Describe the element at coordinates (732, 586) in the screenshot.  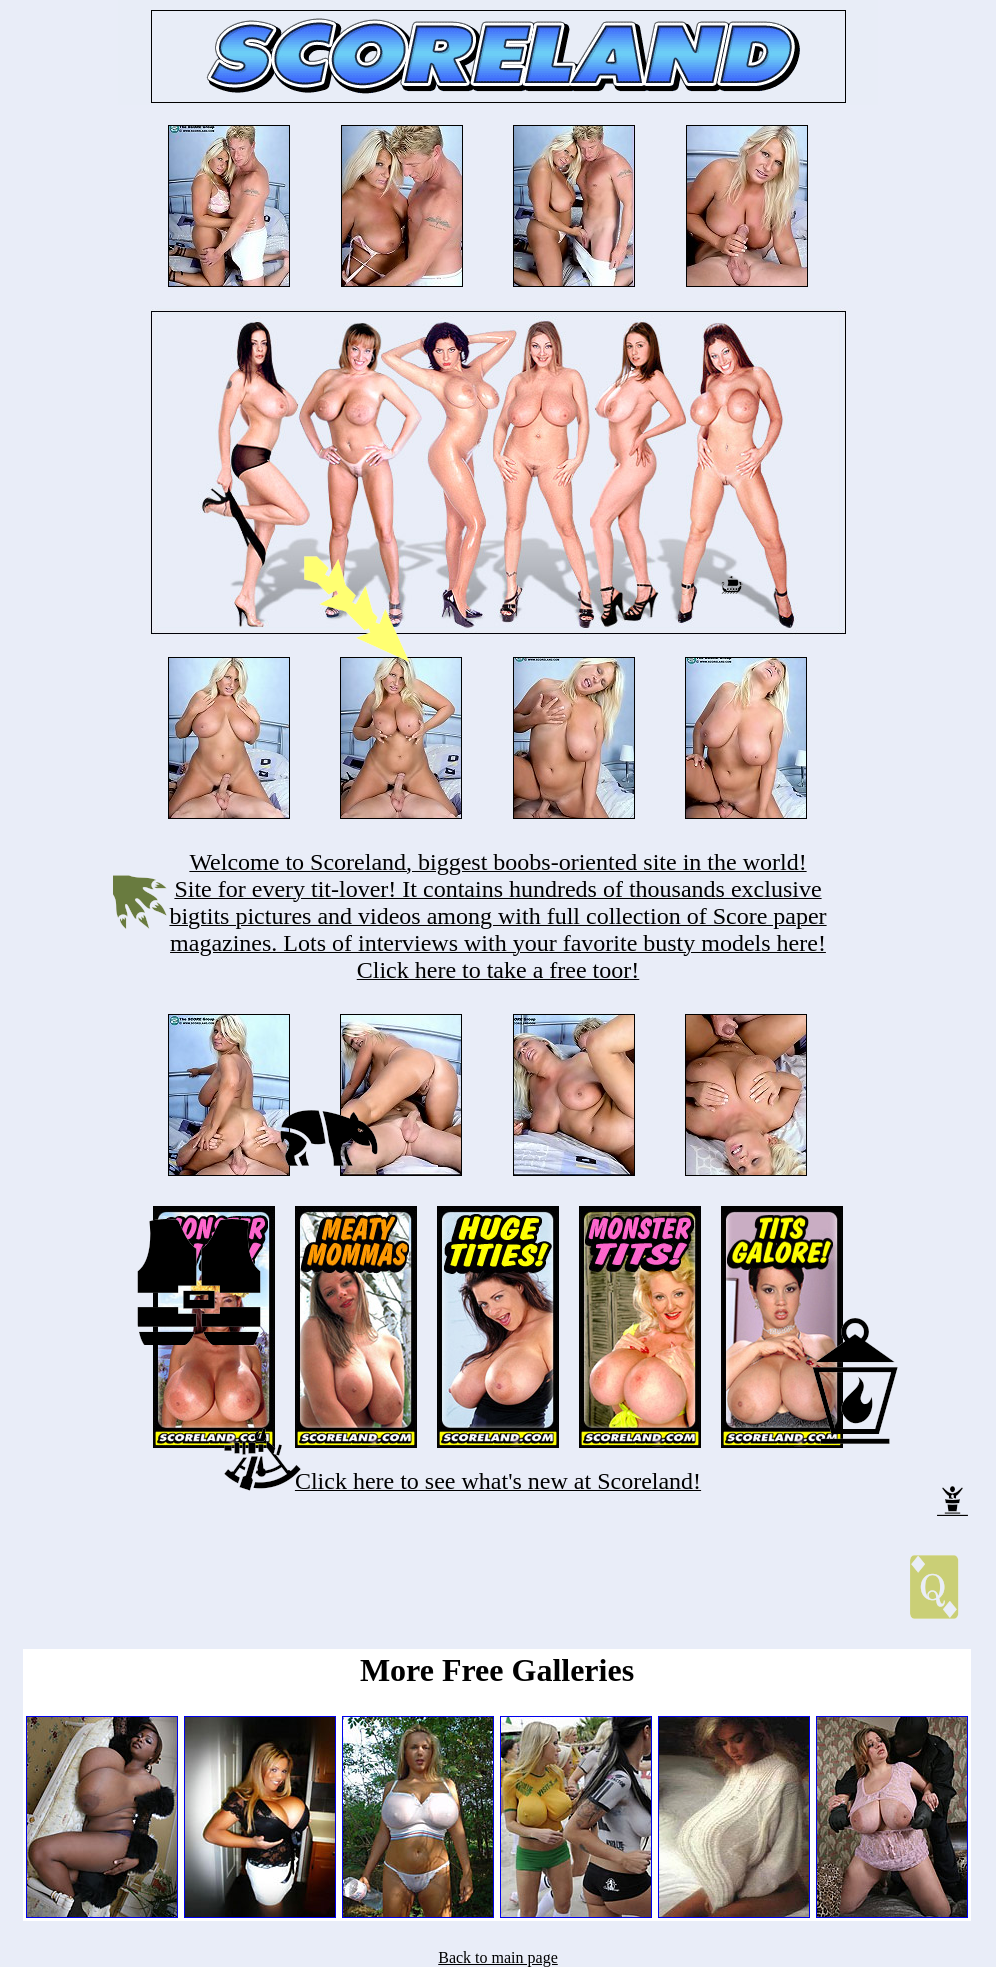
I see `viking ship or drakkar game element` at that location.